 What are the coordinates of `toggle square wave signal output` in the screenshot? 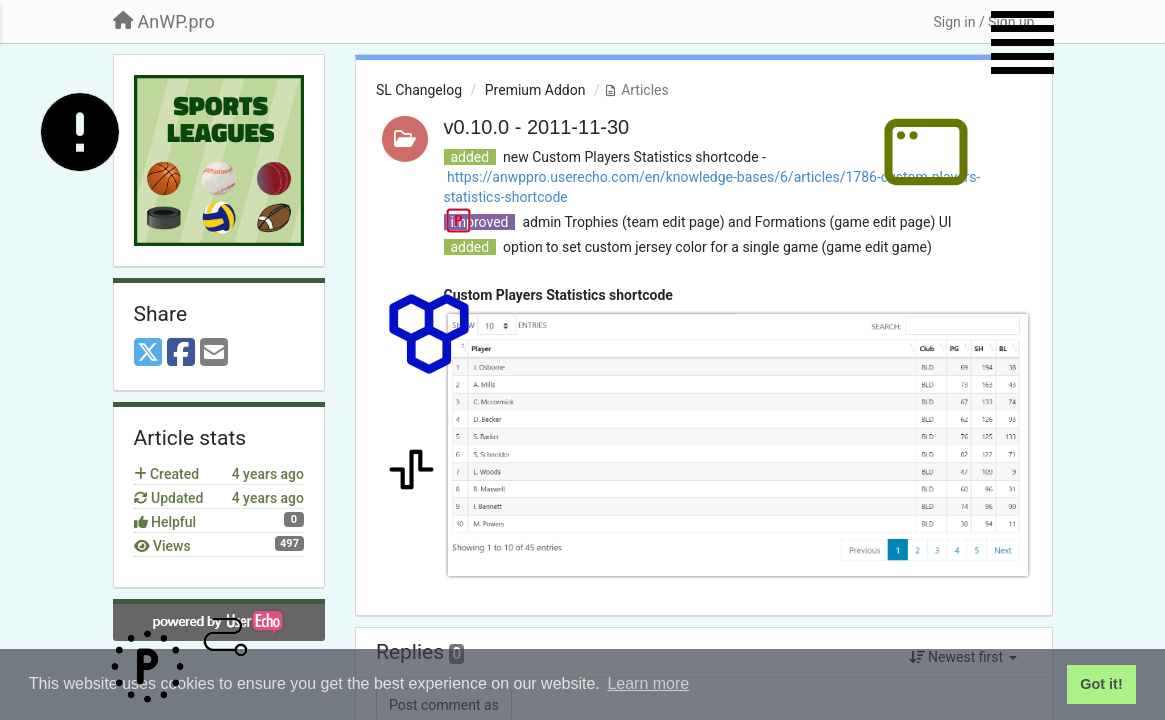 It's located at (411, 469).